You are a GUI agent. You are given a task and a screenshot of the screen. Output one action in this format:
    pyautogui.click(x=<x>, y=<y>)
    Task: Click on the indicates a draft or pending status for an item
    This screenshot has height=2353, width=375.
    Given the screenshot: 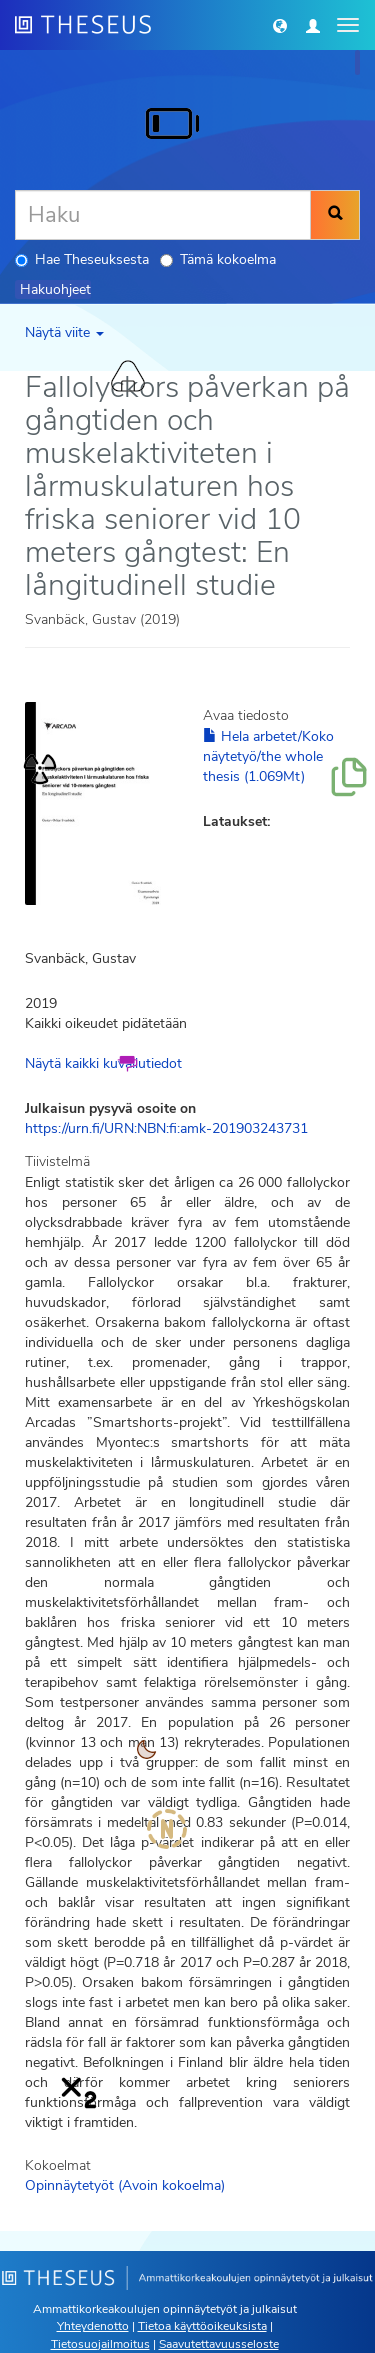 What is the action you would take?
    pyautogui.click(x=167, y=1829)
    